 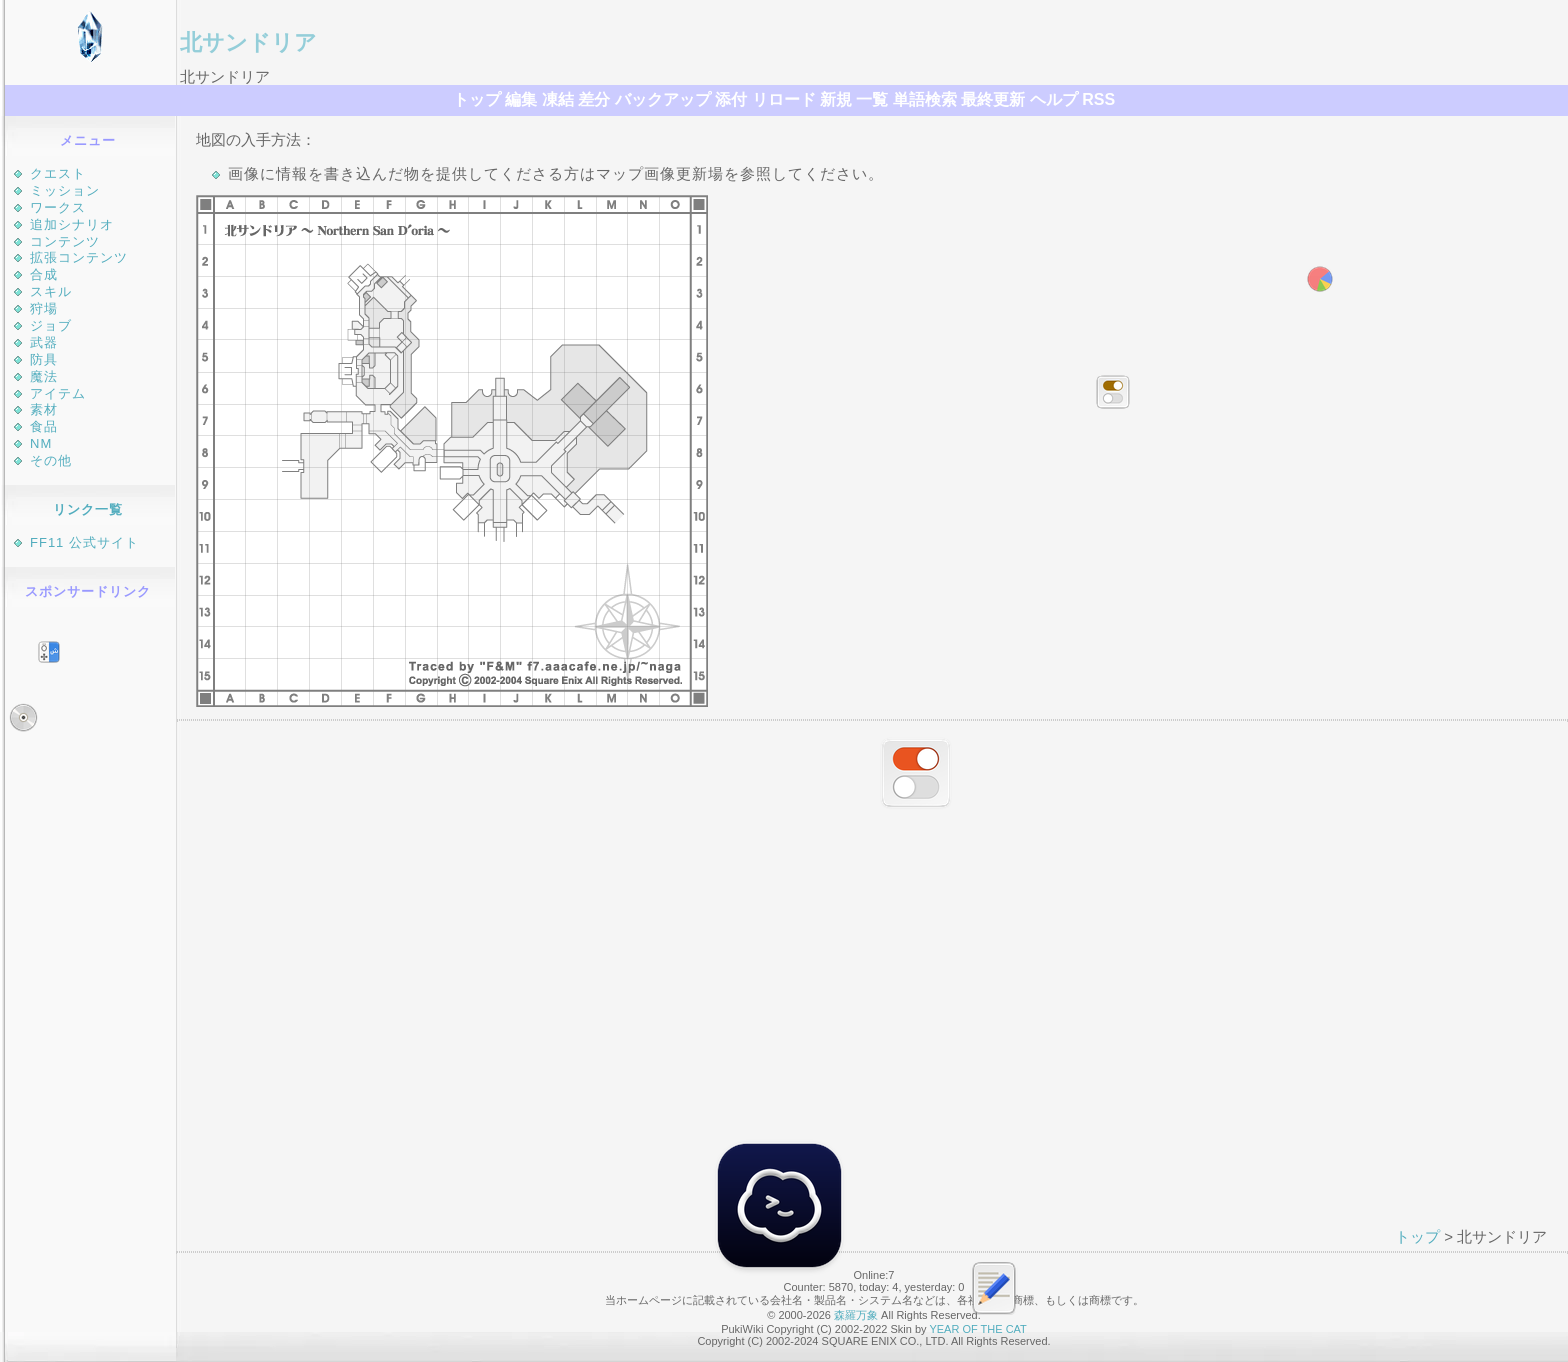 What do you see at coordinates (23, 717) in the screenshot?
I see `unmount or eject a DVD disc` at bounding box center [23, 717].